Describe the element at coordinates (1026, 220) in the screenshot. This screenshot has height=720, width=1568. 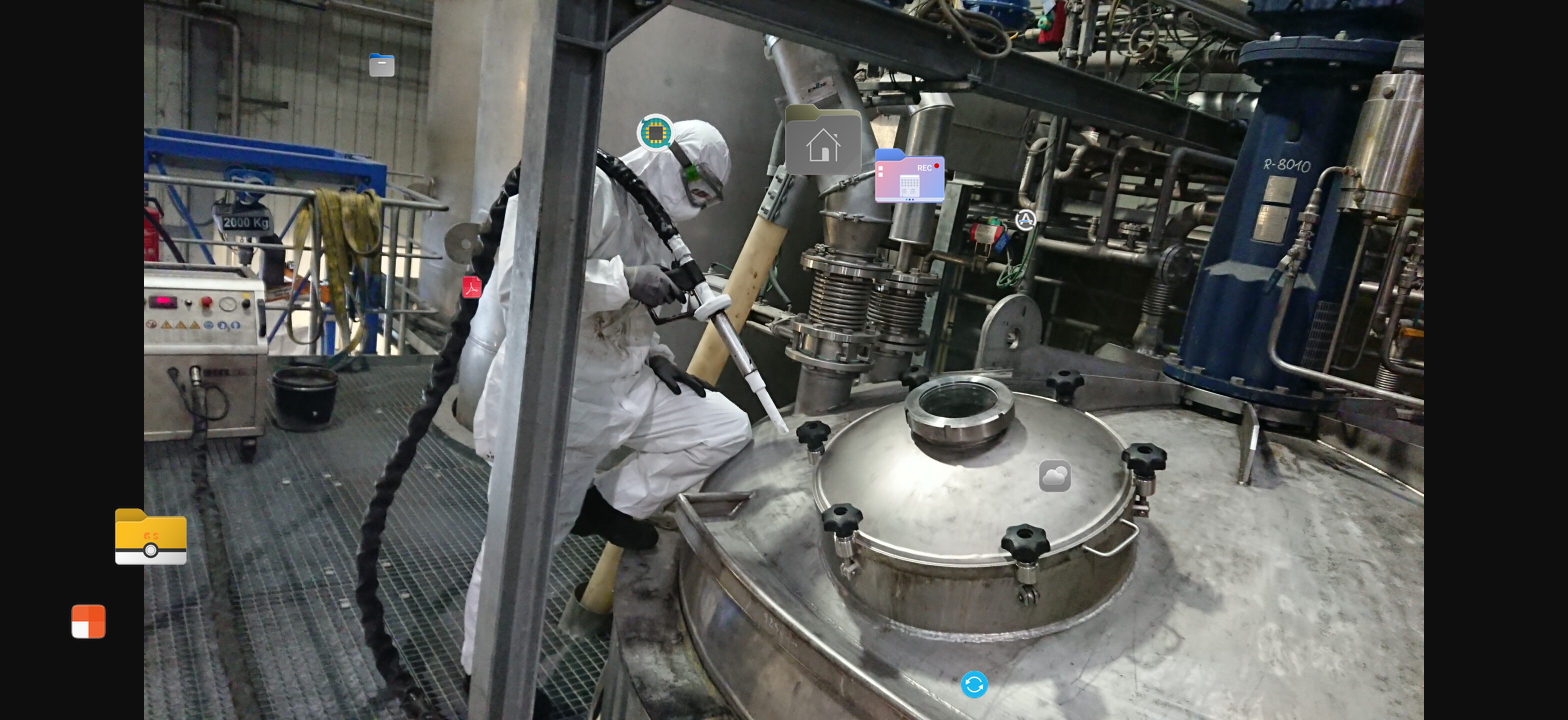
I see `check for available system updates` at that location.